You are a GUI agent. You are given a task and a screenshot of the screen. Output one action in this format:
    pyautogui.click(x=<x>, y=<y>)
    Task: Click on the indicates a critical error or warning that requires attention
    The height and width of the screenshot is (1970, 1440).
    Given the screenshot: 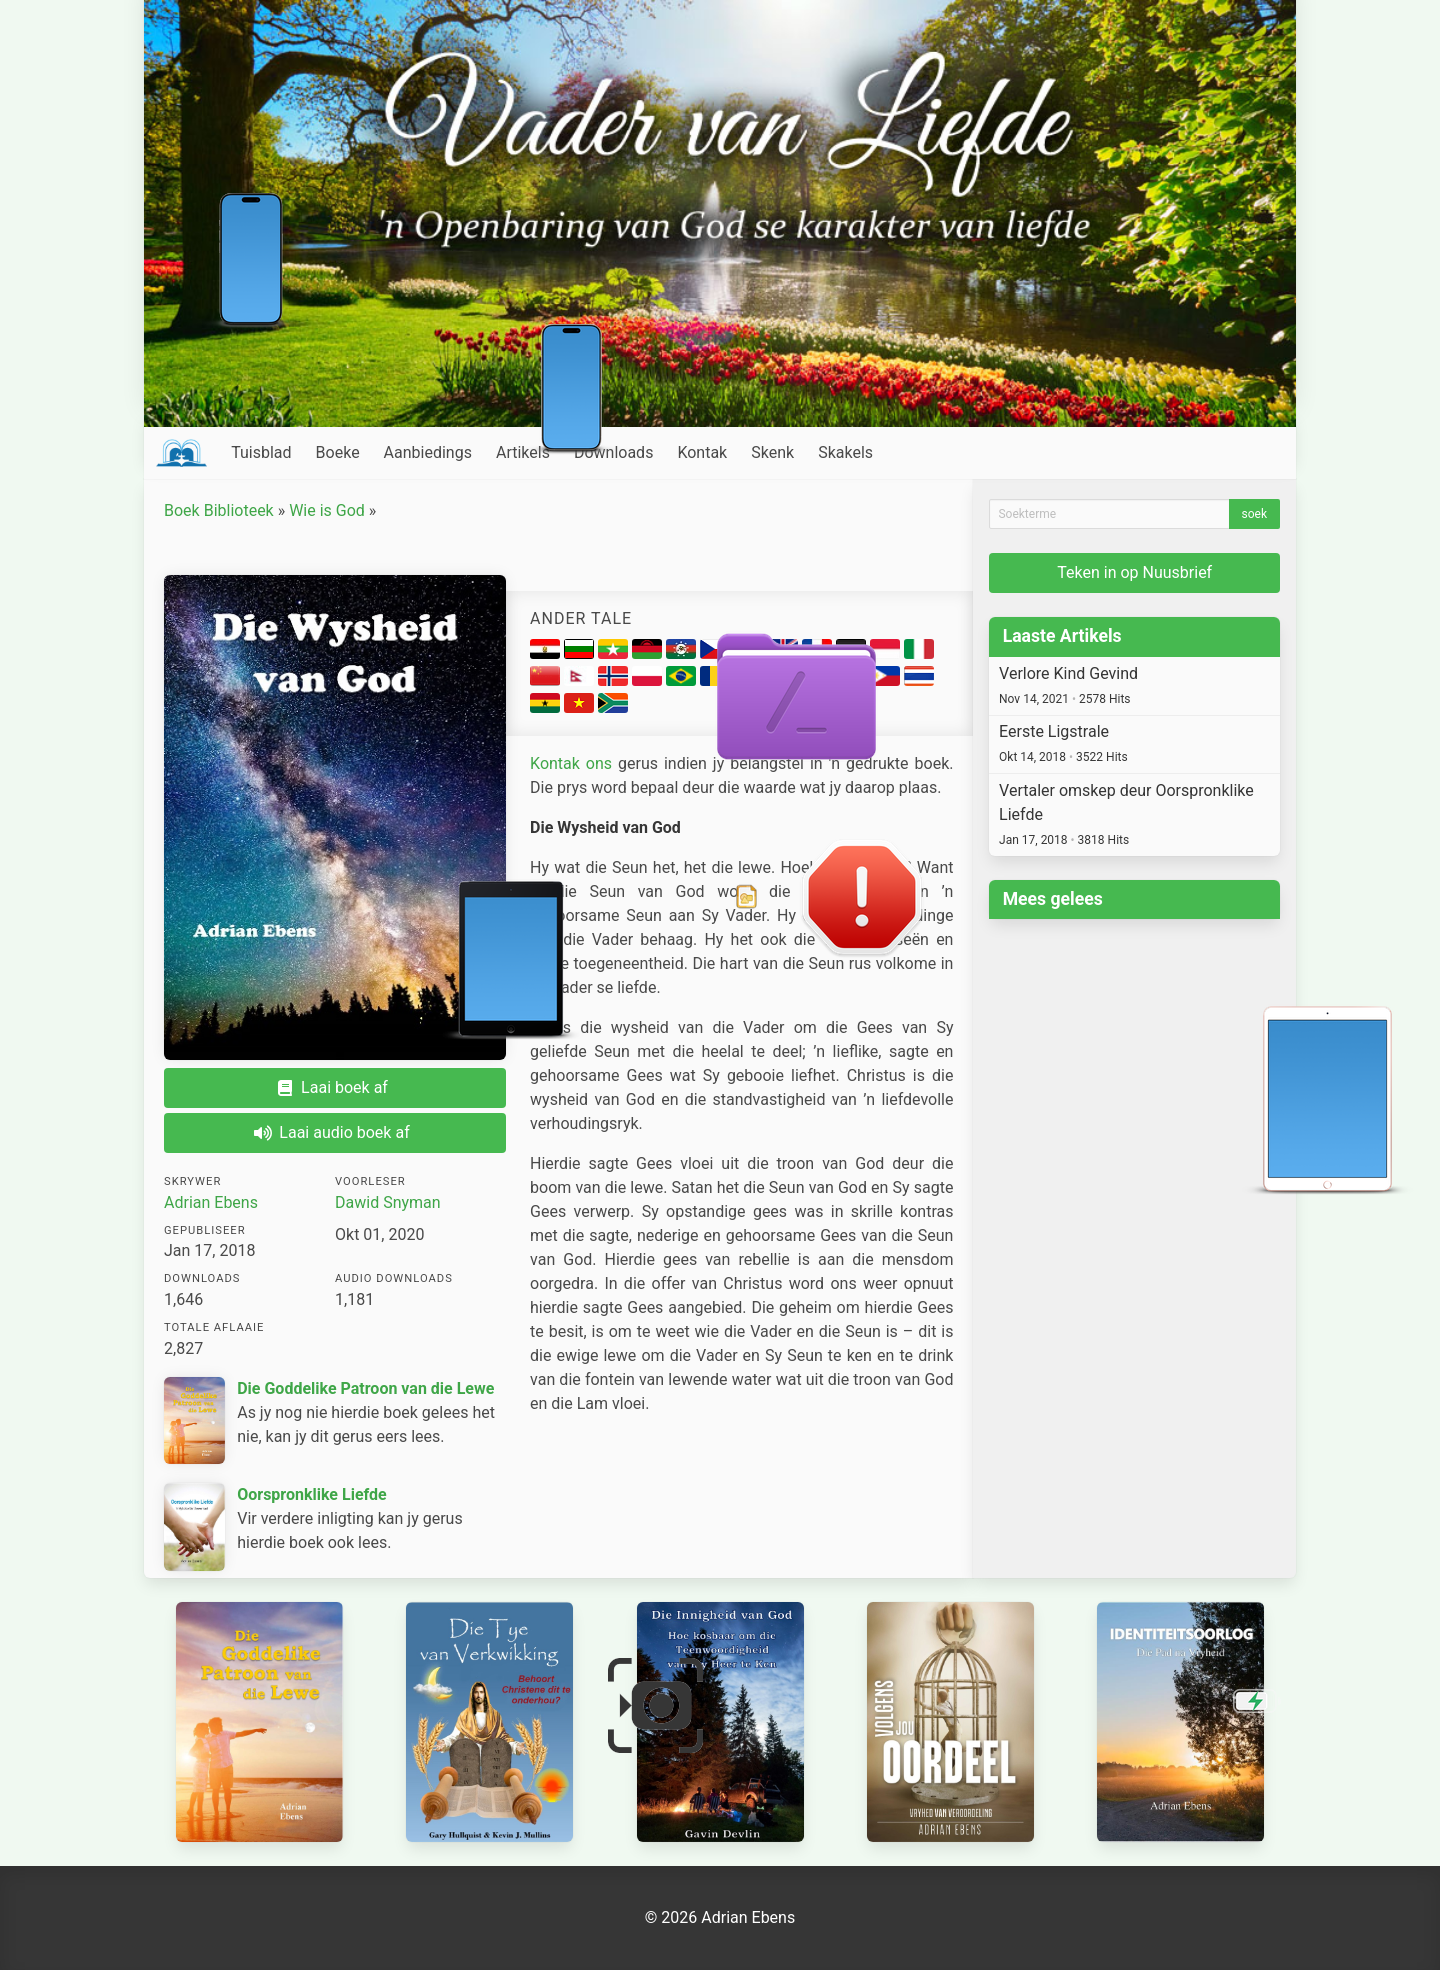 What is the action you would take?
    pyautogui.click(x=862, y=897)
    